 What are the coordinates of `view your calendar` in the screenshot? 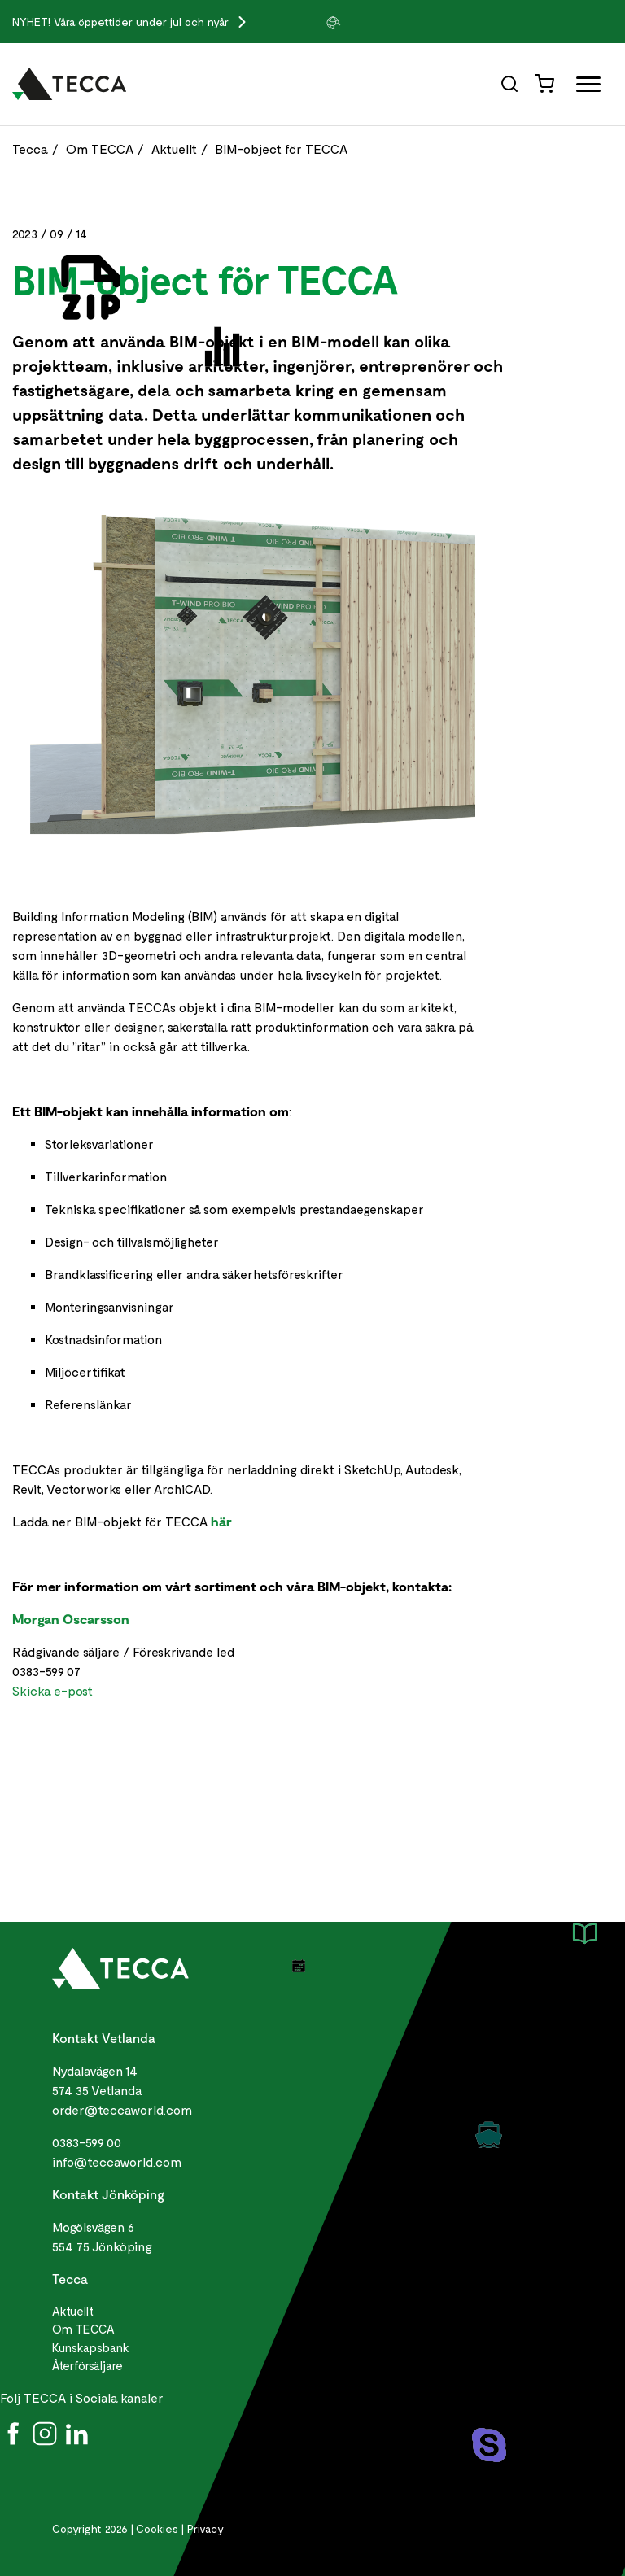 It's located at (299, 1966).